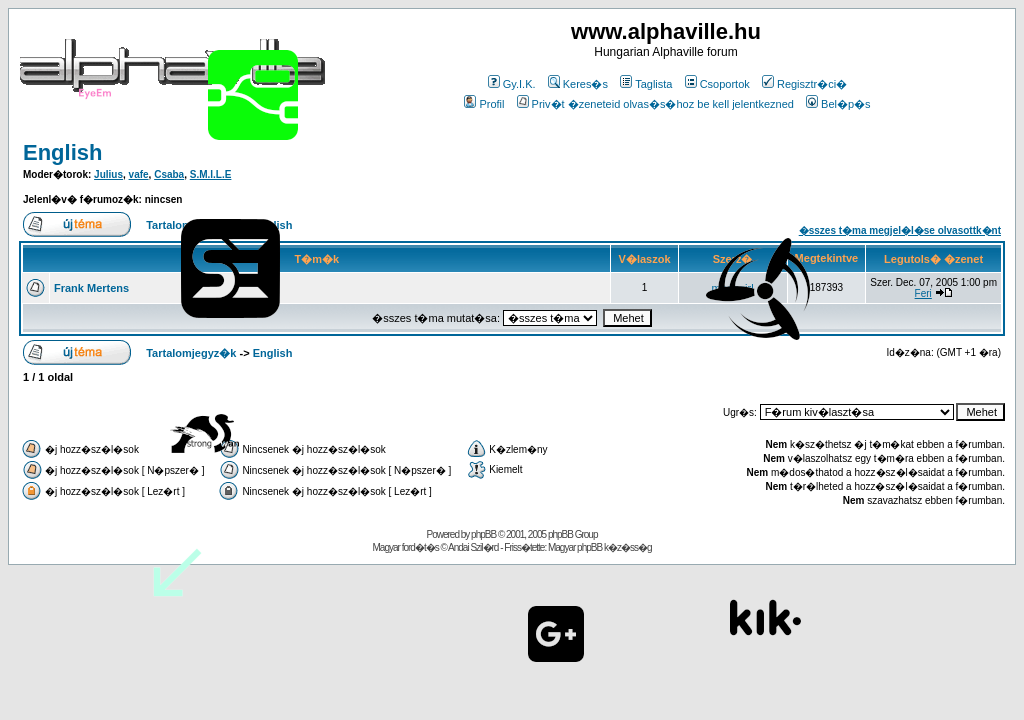 The height and width of the screenshot is (720, 1024). What do you see at coordinates (95, 94) in the screenshot?
I see `open the EyeEm photography app` at bounding box center [95, 94].